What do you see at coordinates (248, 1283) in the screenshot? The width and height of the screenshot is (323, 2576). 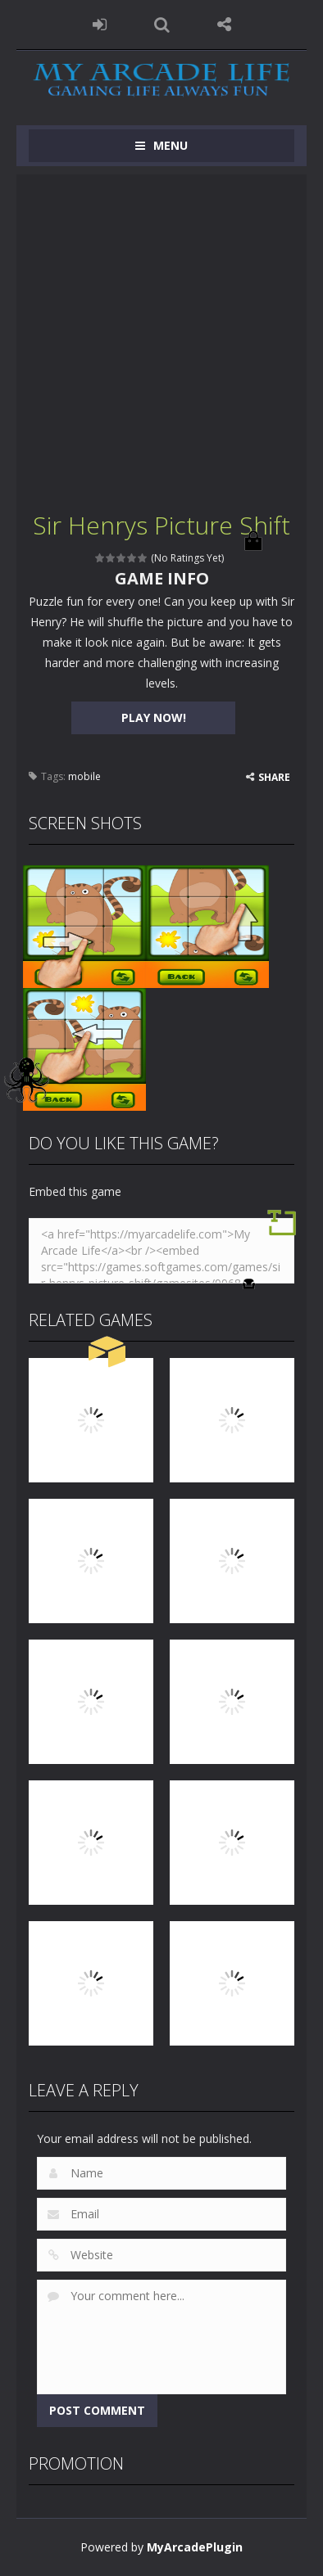 I see `browse furniture or home decor items` at bounding box center [248, 1283].